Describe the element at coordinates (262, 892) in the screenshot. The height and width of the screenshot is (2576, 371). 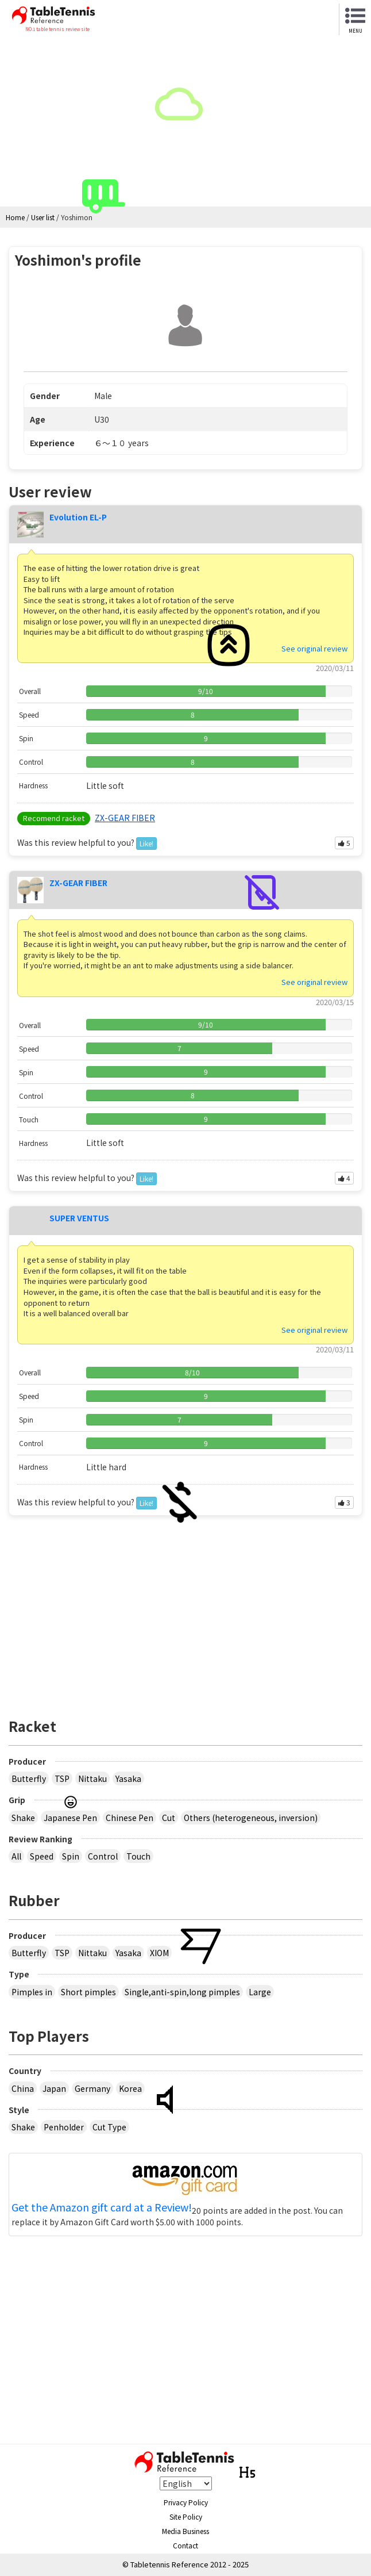
I see `playing cards disabled or unavailable` at that location.